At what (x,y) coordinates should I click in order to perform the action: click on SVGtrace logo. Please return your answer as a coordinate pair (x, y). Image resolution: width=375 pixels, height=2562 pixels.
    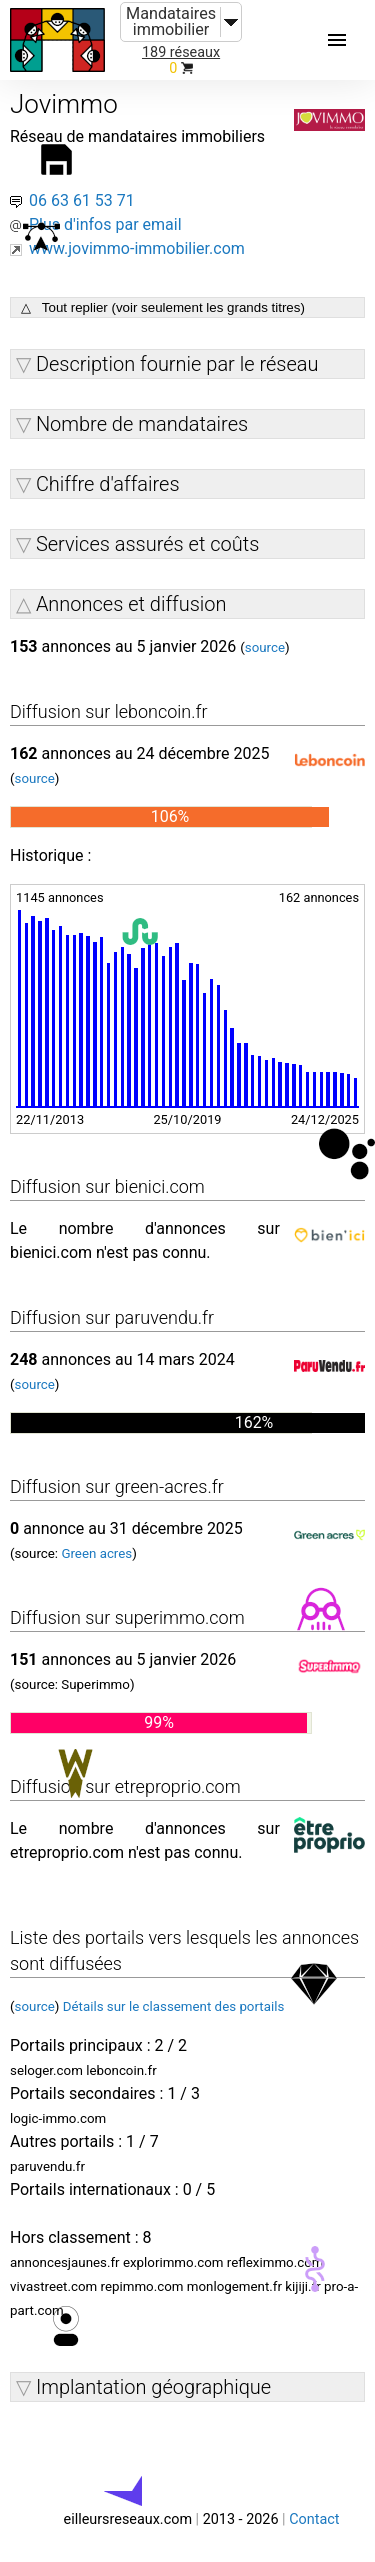
    Looking at the image, I should click on (41, 236).